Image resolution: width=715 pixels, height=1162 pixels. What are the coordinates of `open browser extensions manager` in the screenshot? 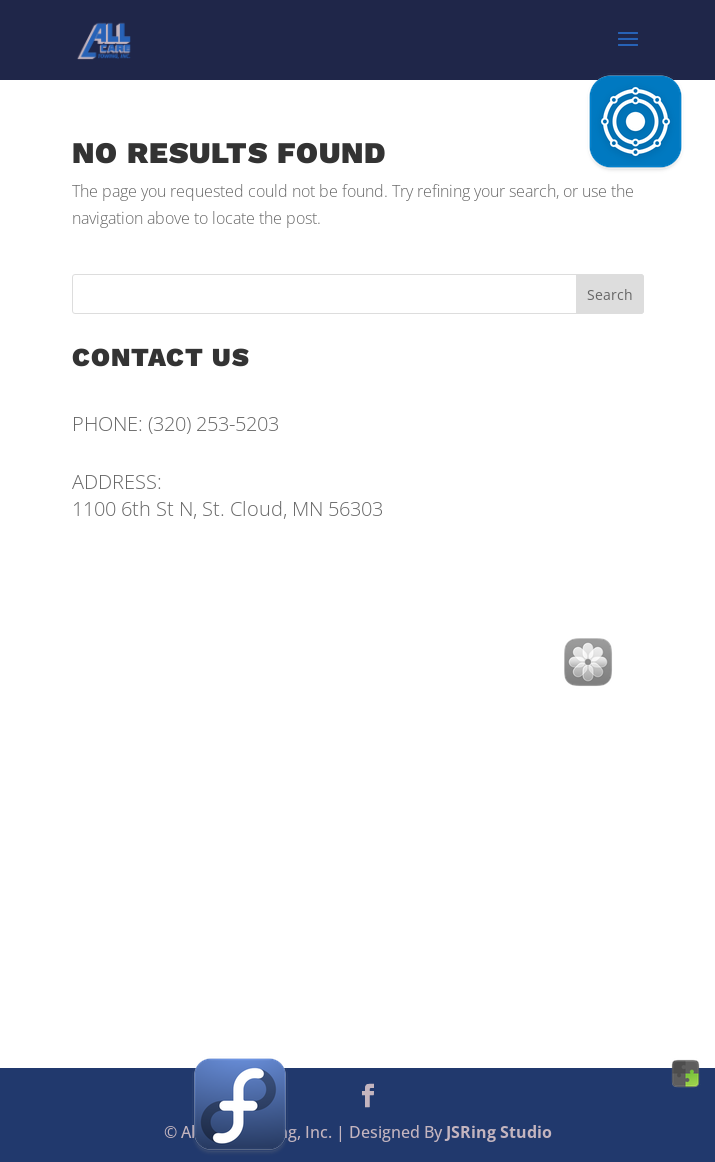 It's located at (685, 1073).